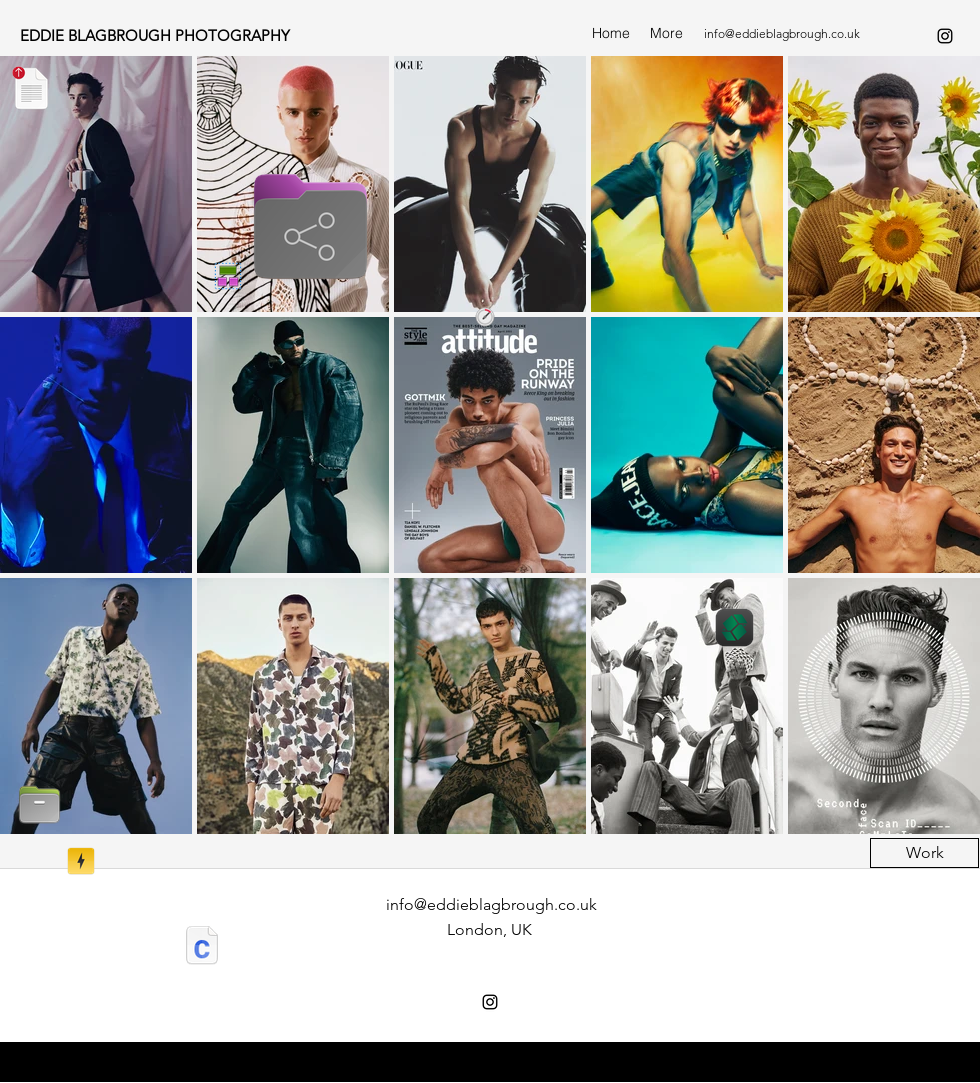 The width and height of the screenshot is (980, 1083). Describe the element at coordinates (202, 945) in the screenshot. I see `a C programming language source file` at that location.